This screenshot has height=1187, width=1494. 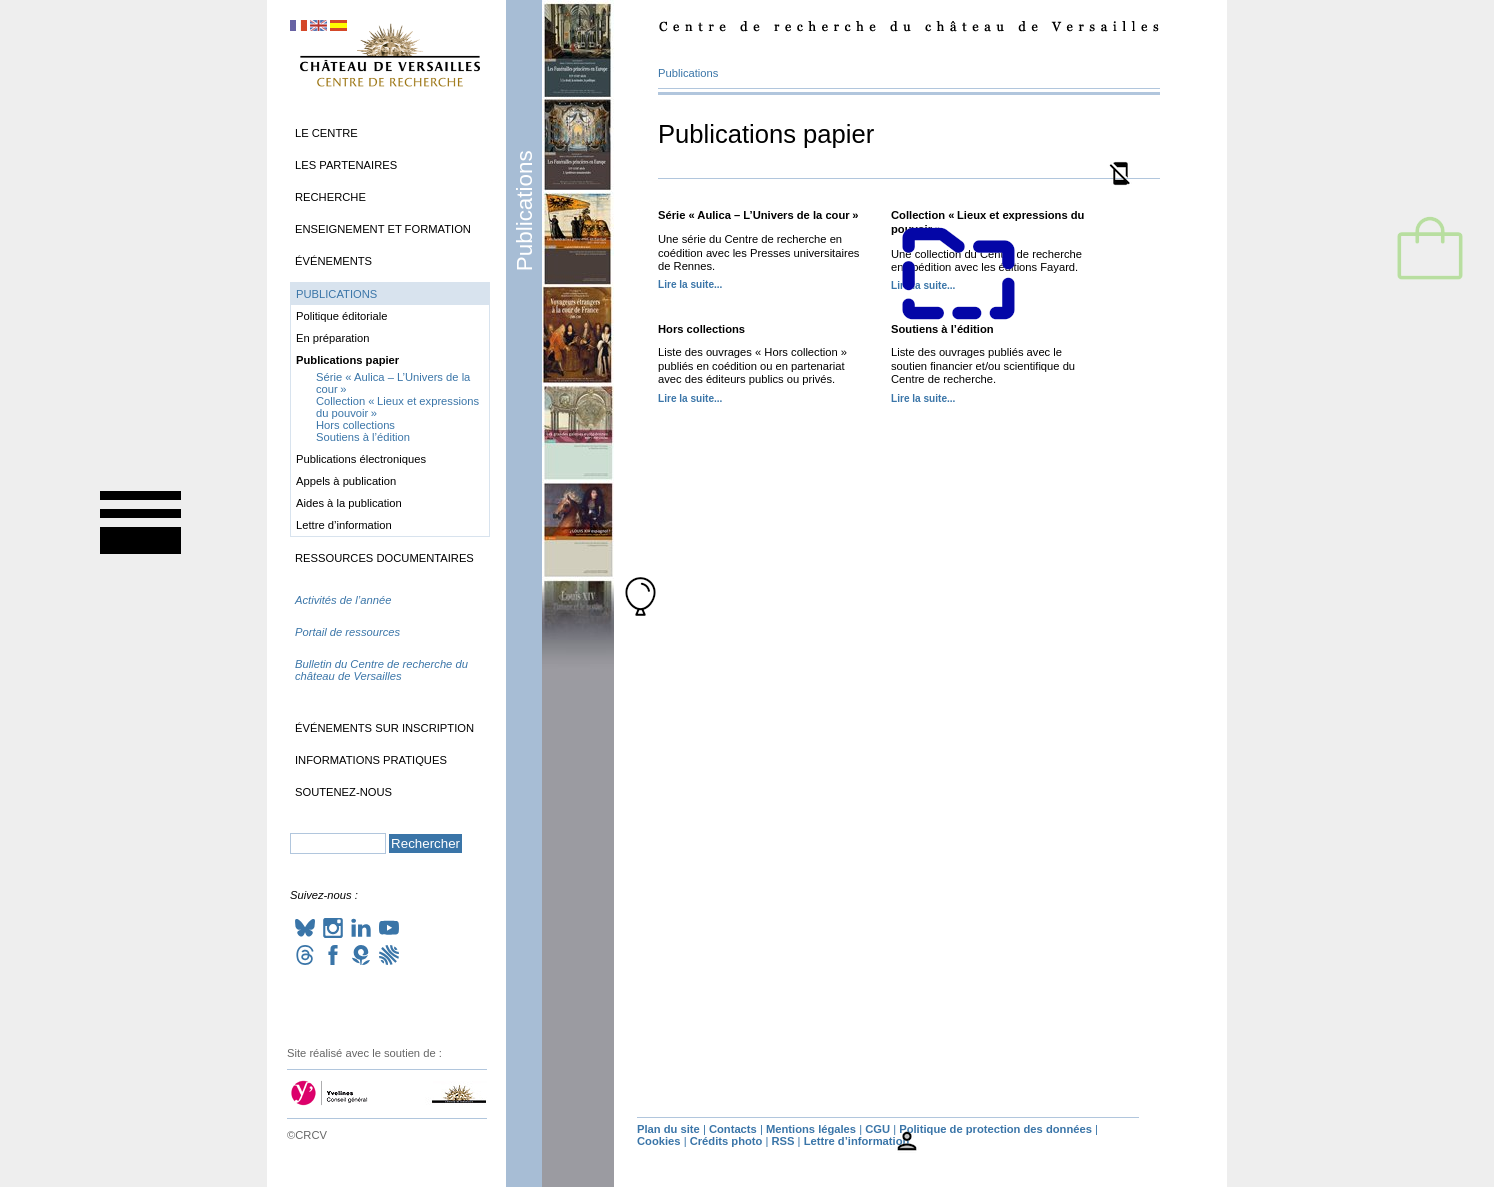 What do you see at coordinates (140, 522) in the screenshot?
I see `split view horizontally` at bounding box center [140, 522].